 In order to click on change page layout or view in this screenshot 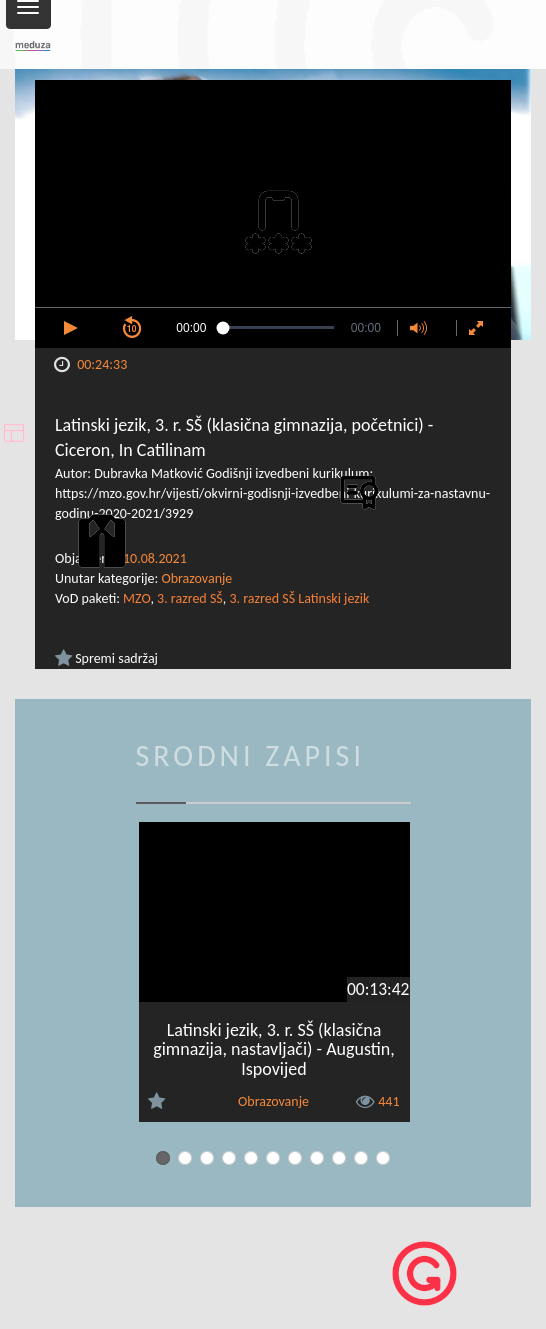, I will do `click(14, 433)`.